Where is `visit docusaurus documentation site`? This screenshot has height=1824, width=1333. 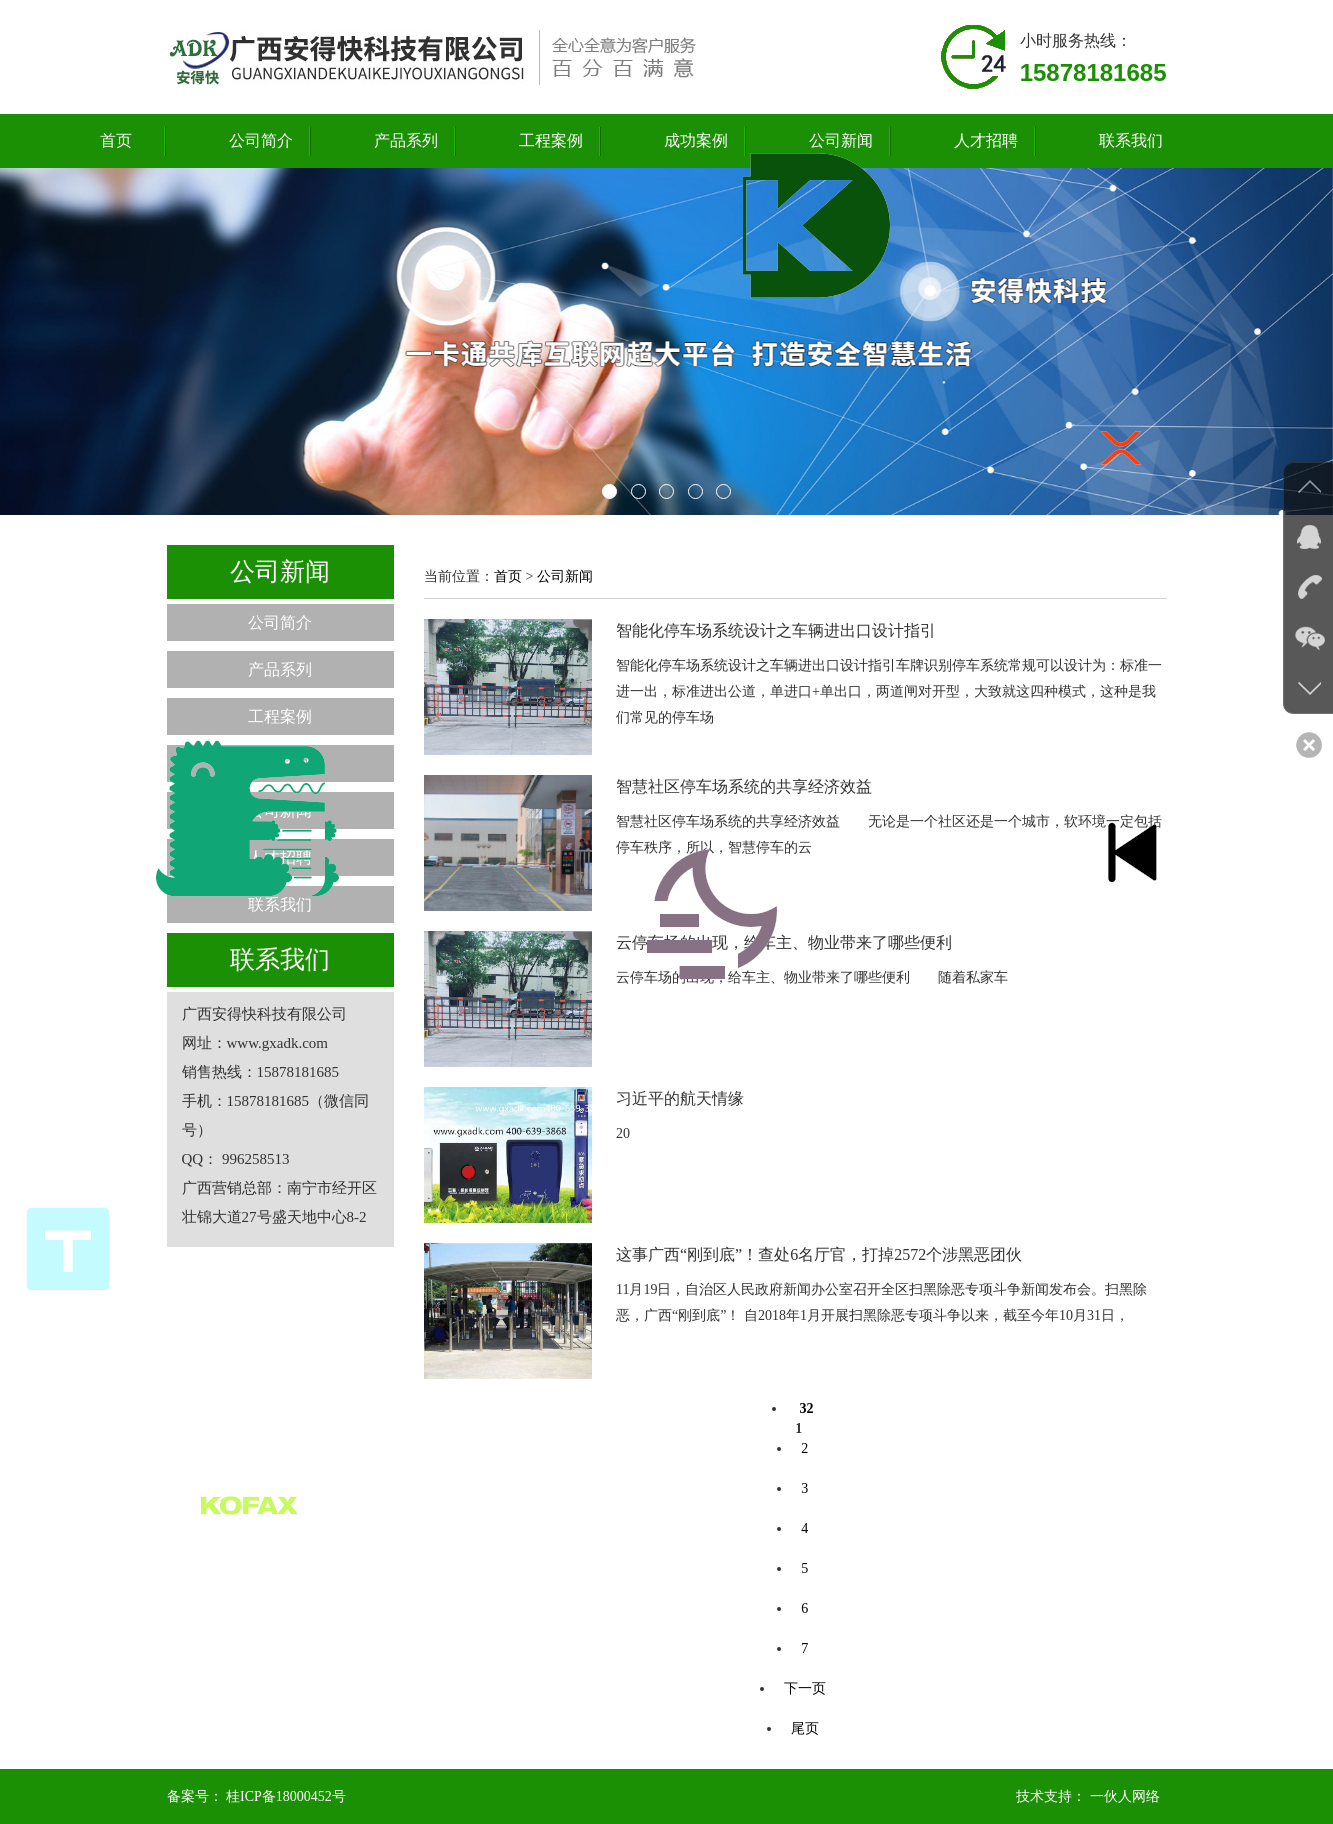
visit docusaurus documentation site is located at coordinates (247, 818).